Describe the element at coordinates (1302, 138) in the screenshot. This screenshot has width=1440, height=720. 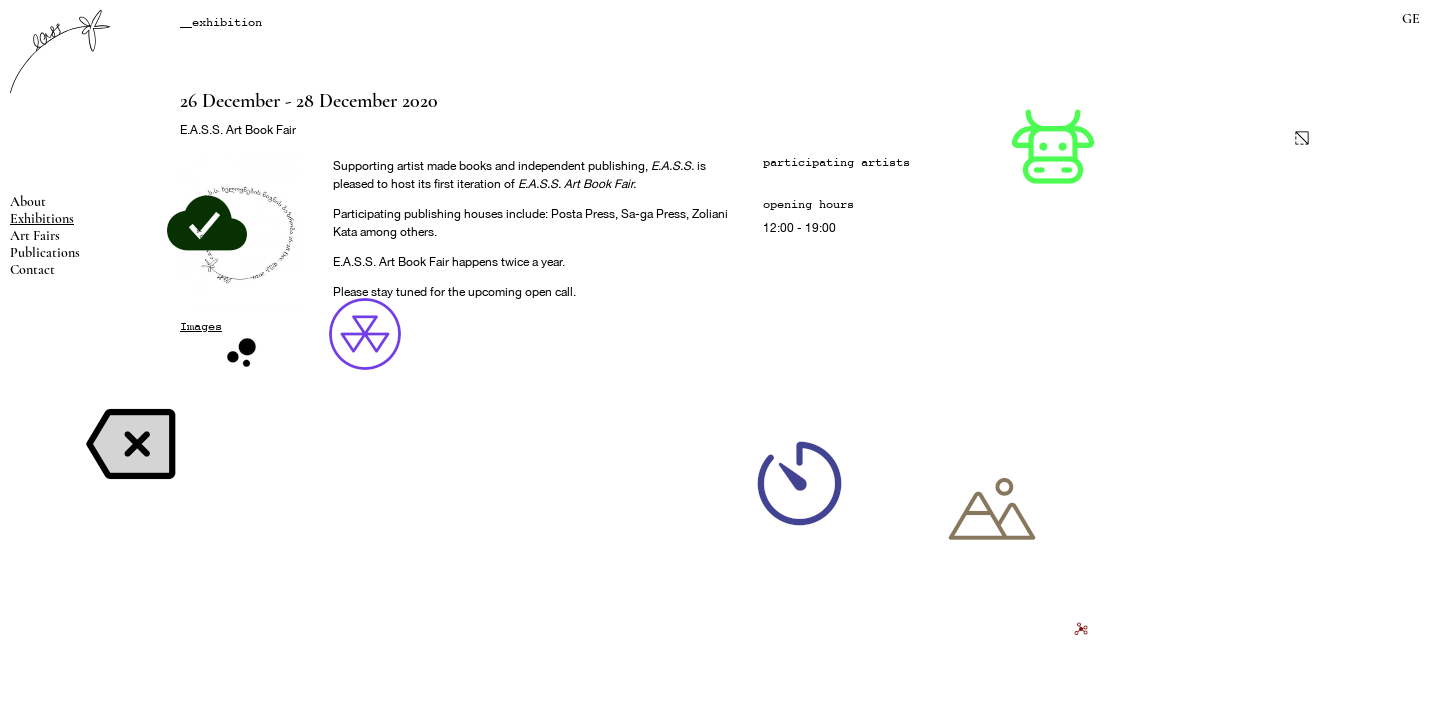
I see `invert current selection` at that location.